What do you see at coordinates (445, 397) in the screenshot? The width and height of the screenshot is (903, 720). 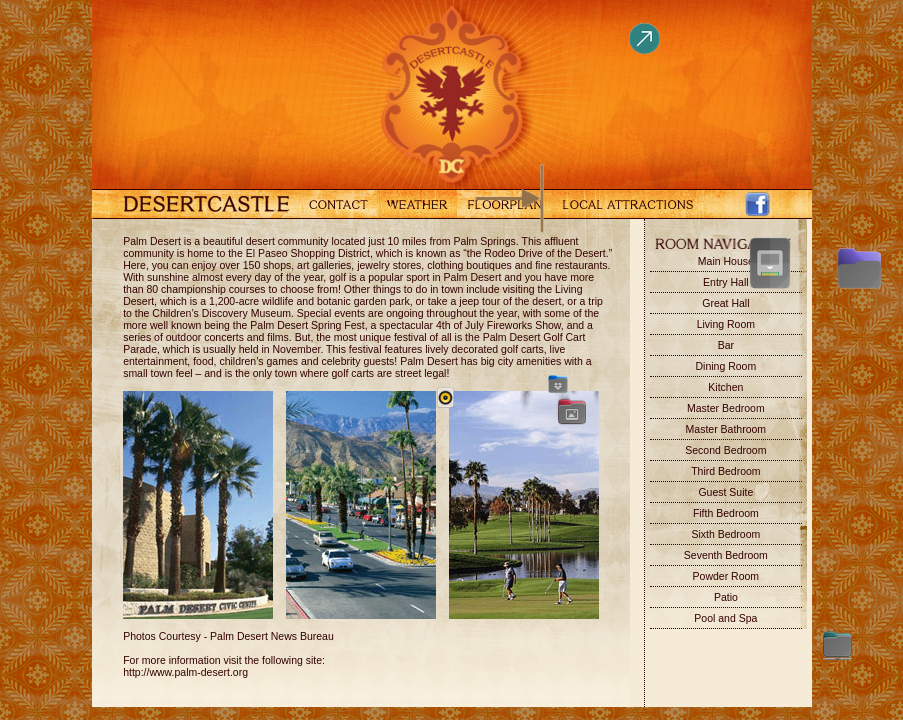 I see `access system sound settings` at bounding box center [445, 397].